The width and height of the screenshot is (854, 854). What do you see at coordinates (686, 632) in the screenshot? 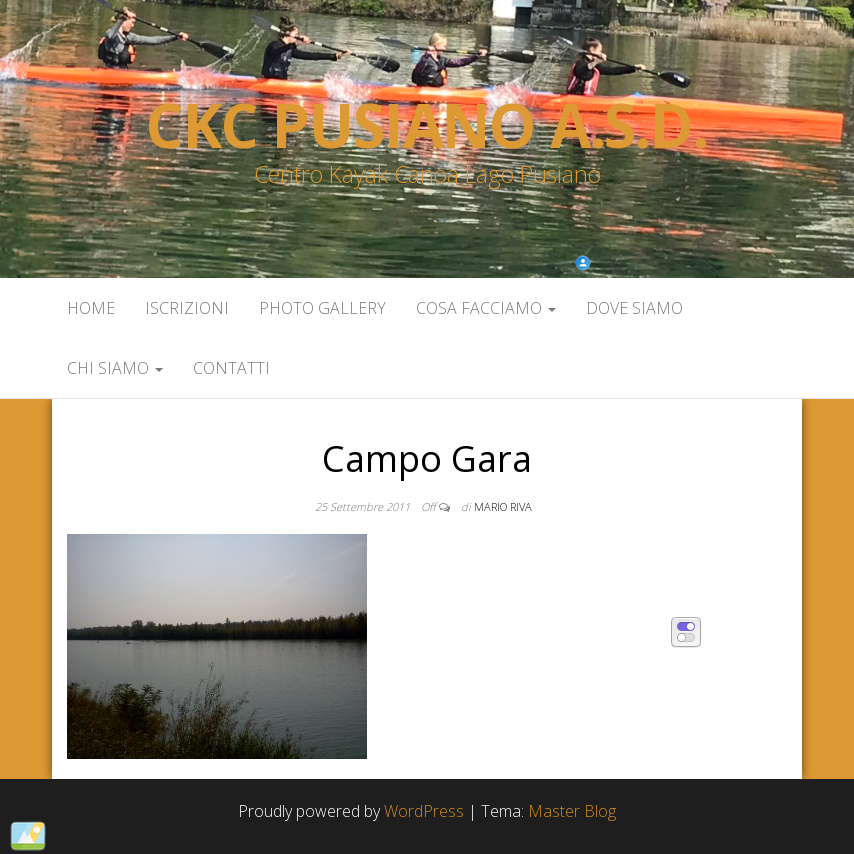
I see `open gnome tweaks settings` at bounding box center [686, 632].